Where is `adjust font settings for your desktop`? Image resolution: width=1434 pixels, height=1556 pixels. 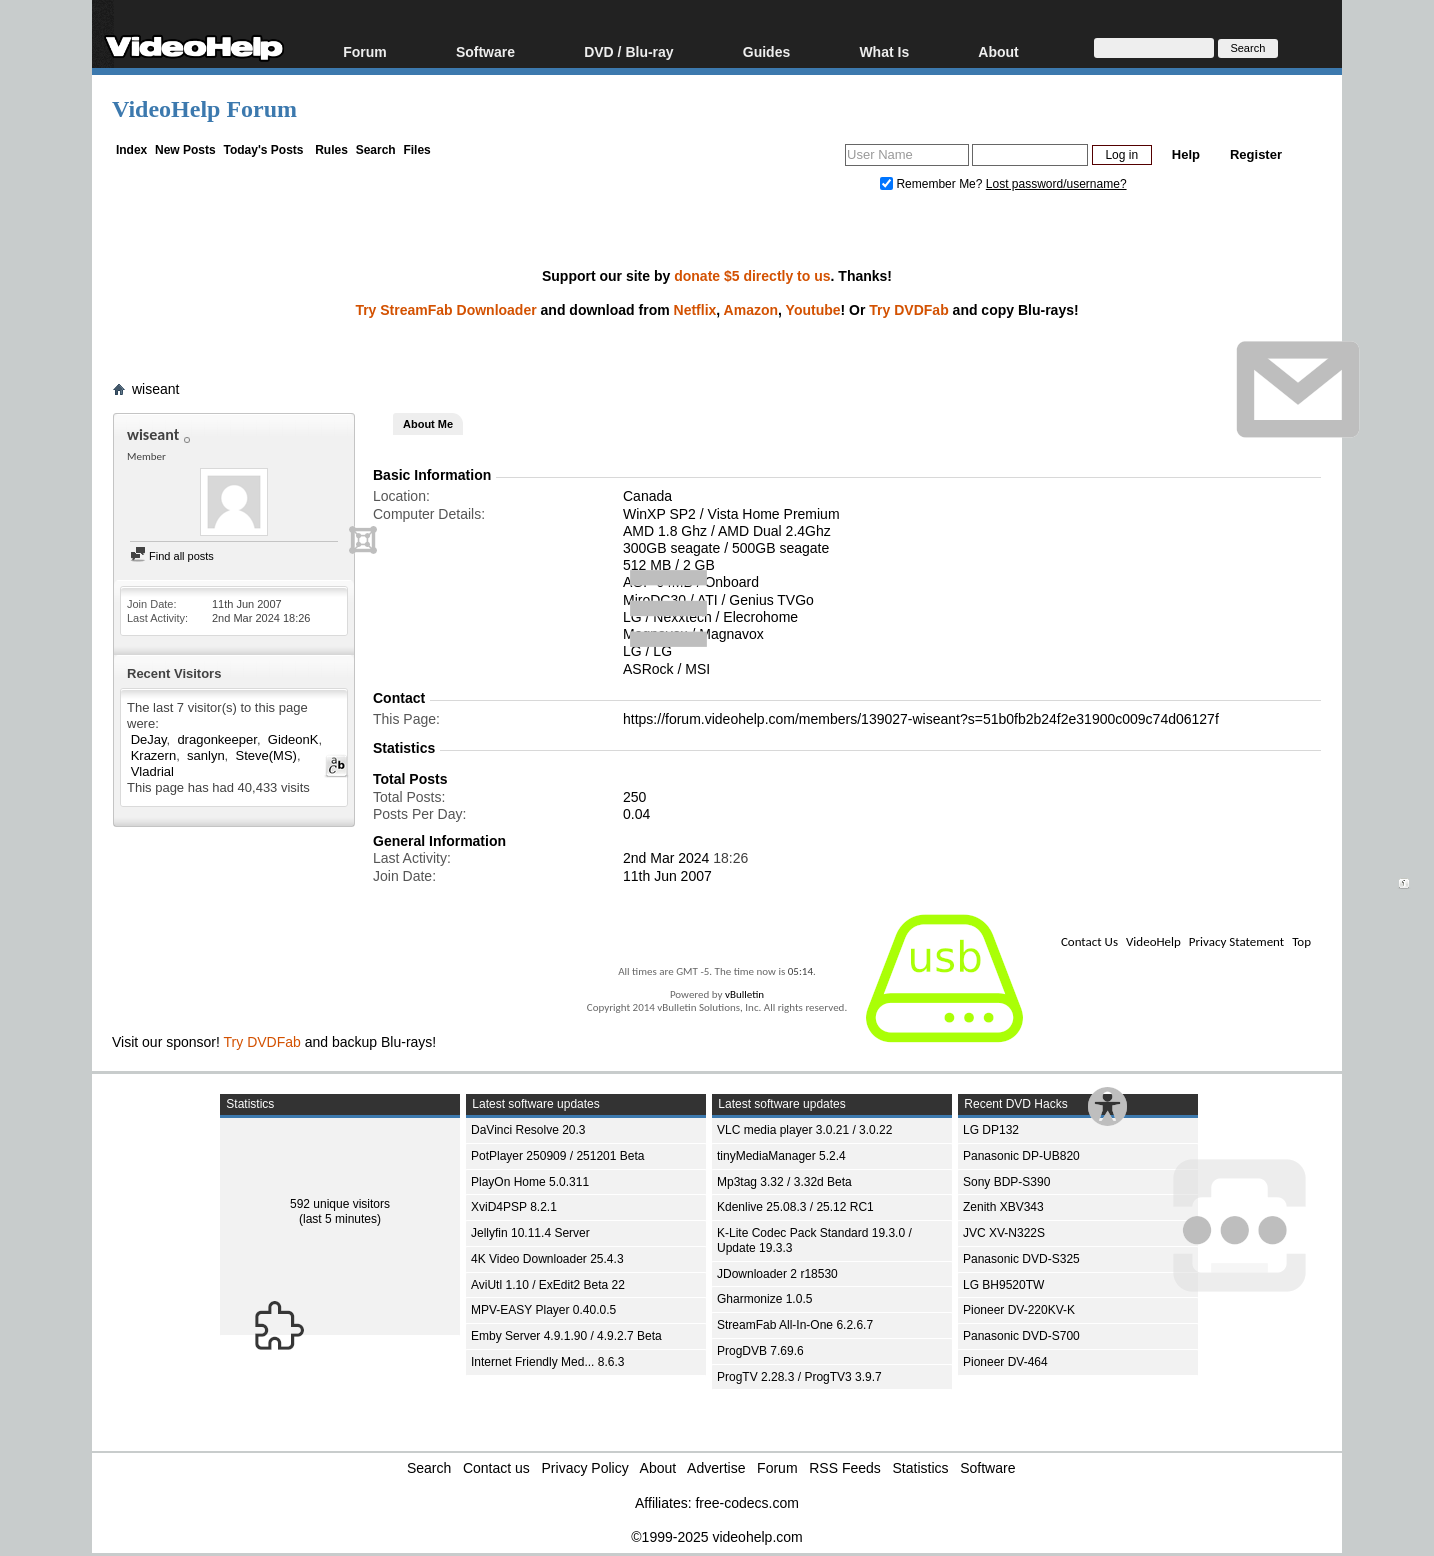
adjust font settings for your desktop is located at coordinates (336, 765).